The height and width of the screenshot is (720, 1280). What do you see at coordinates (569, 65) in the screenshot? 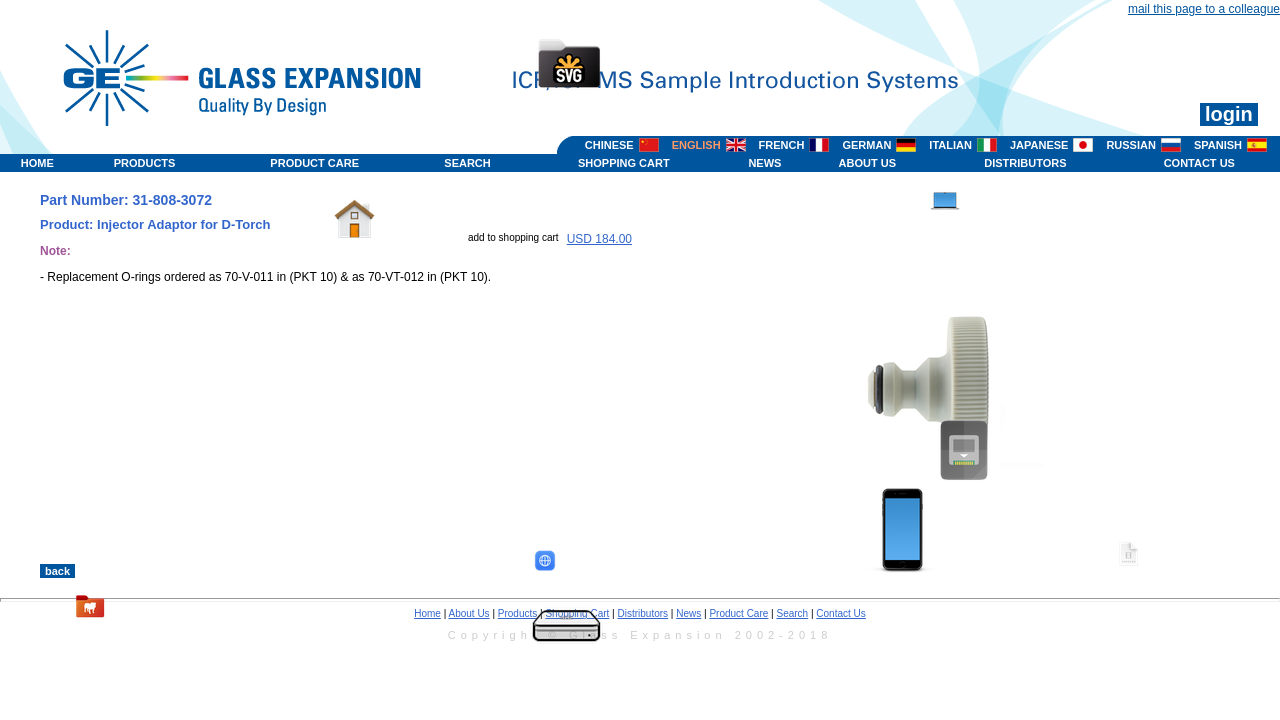
I see `open folder containing svg files` at bounding box center [569, 65].